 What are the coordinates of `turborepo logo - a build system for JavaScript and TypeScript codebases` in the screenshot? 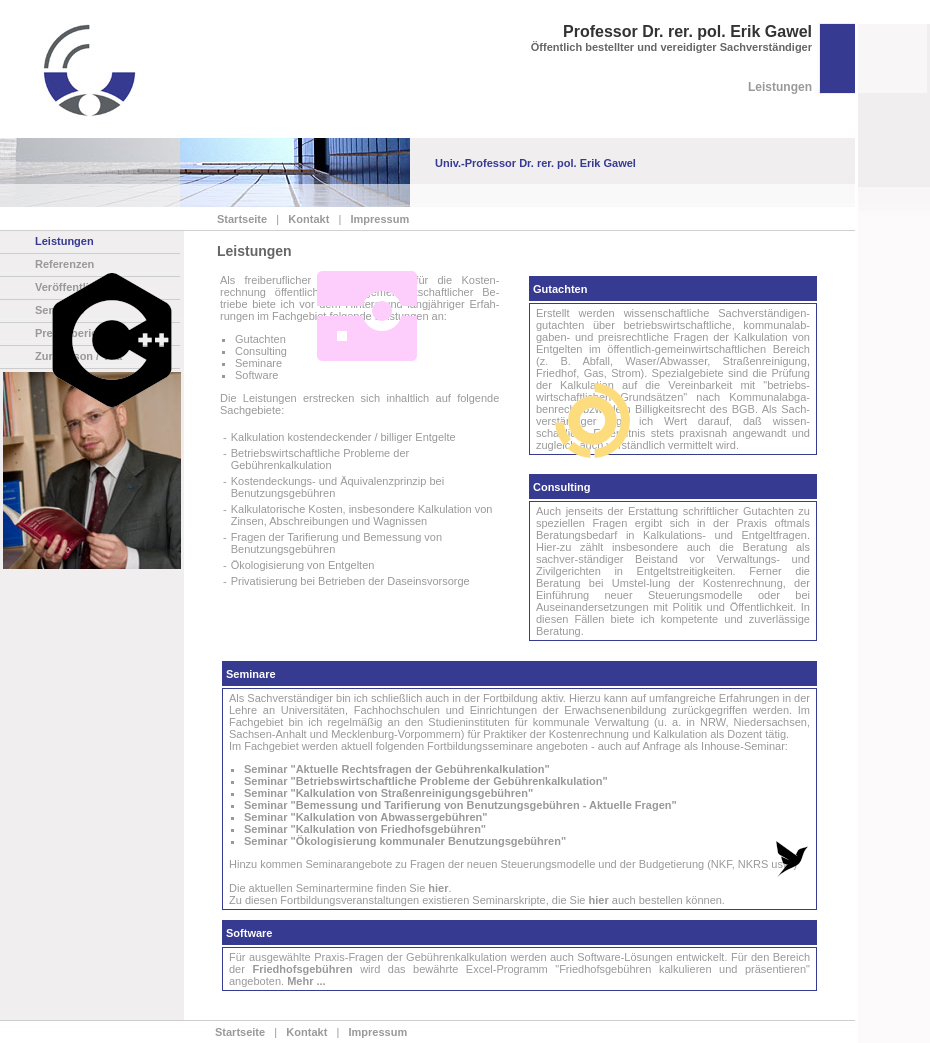 It's located at (592, 420).